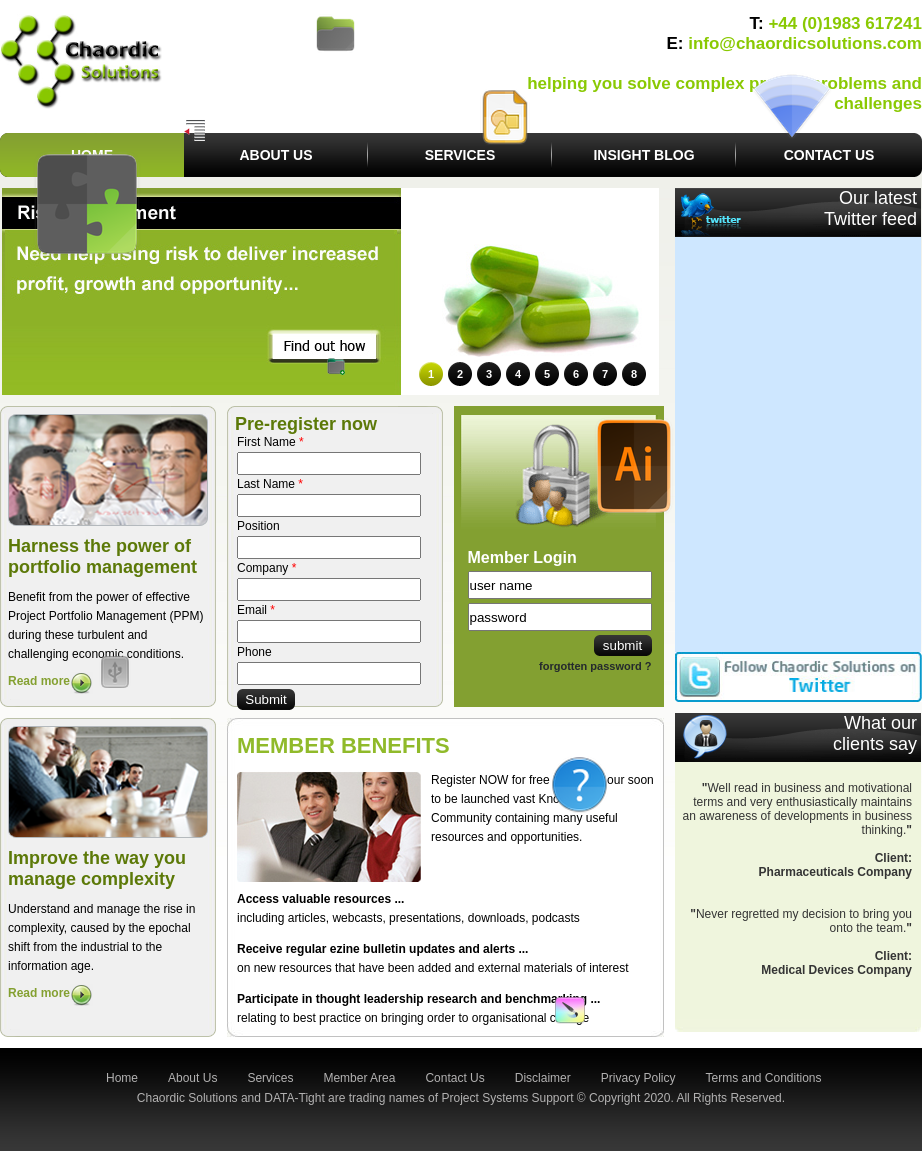  What do you see at coordinates (87, 204) in the screenshot?
I see `open gnome extensions manager` at bounding box center [87, 204].